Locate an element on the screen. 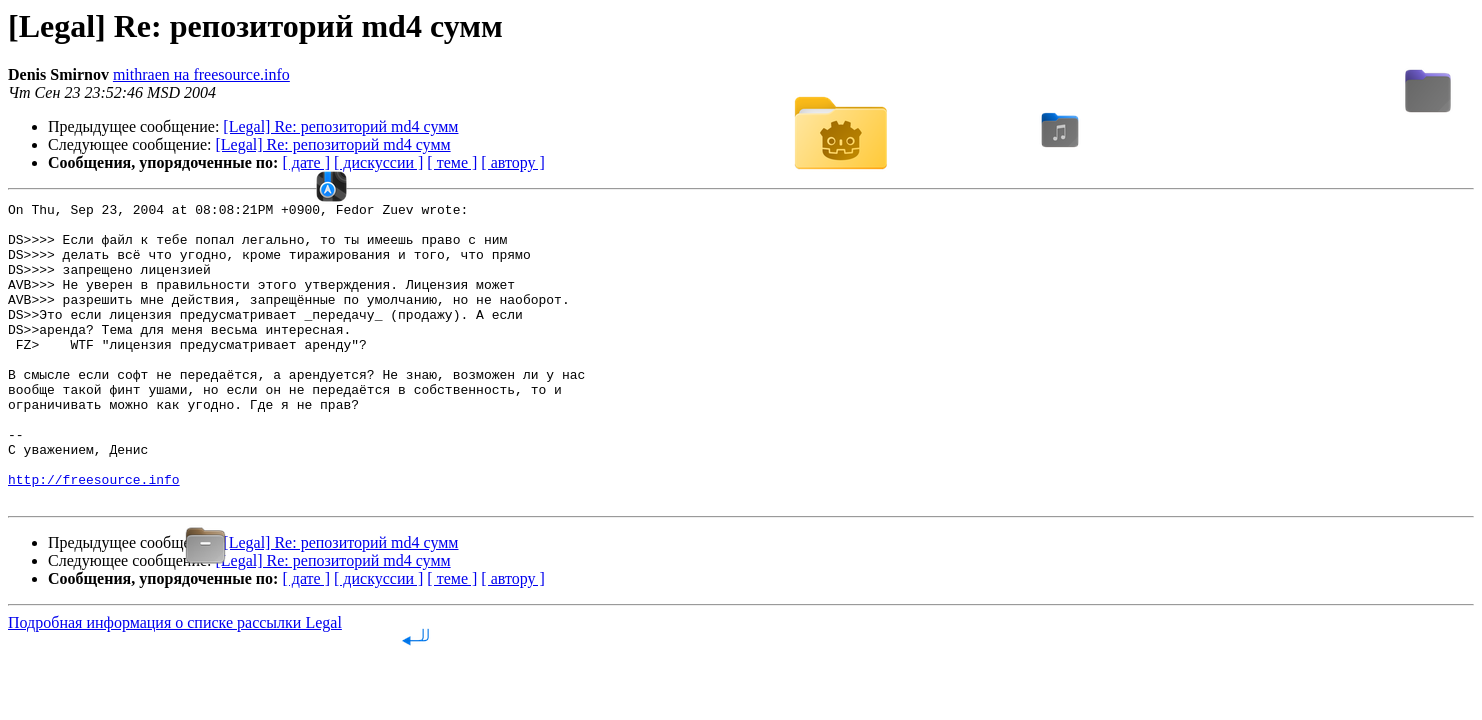  reply to all recipients in an email thread is located at coordinates (415, 637).